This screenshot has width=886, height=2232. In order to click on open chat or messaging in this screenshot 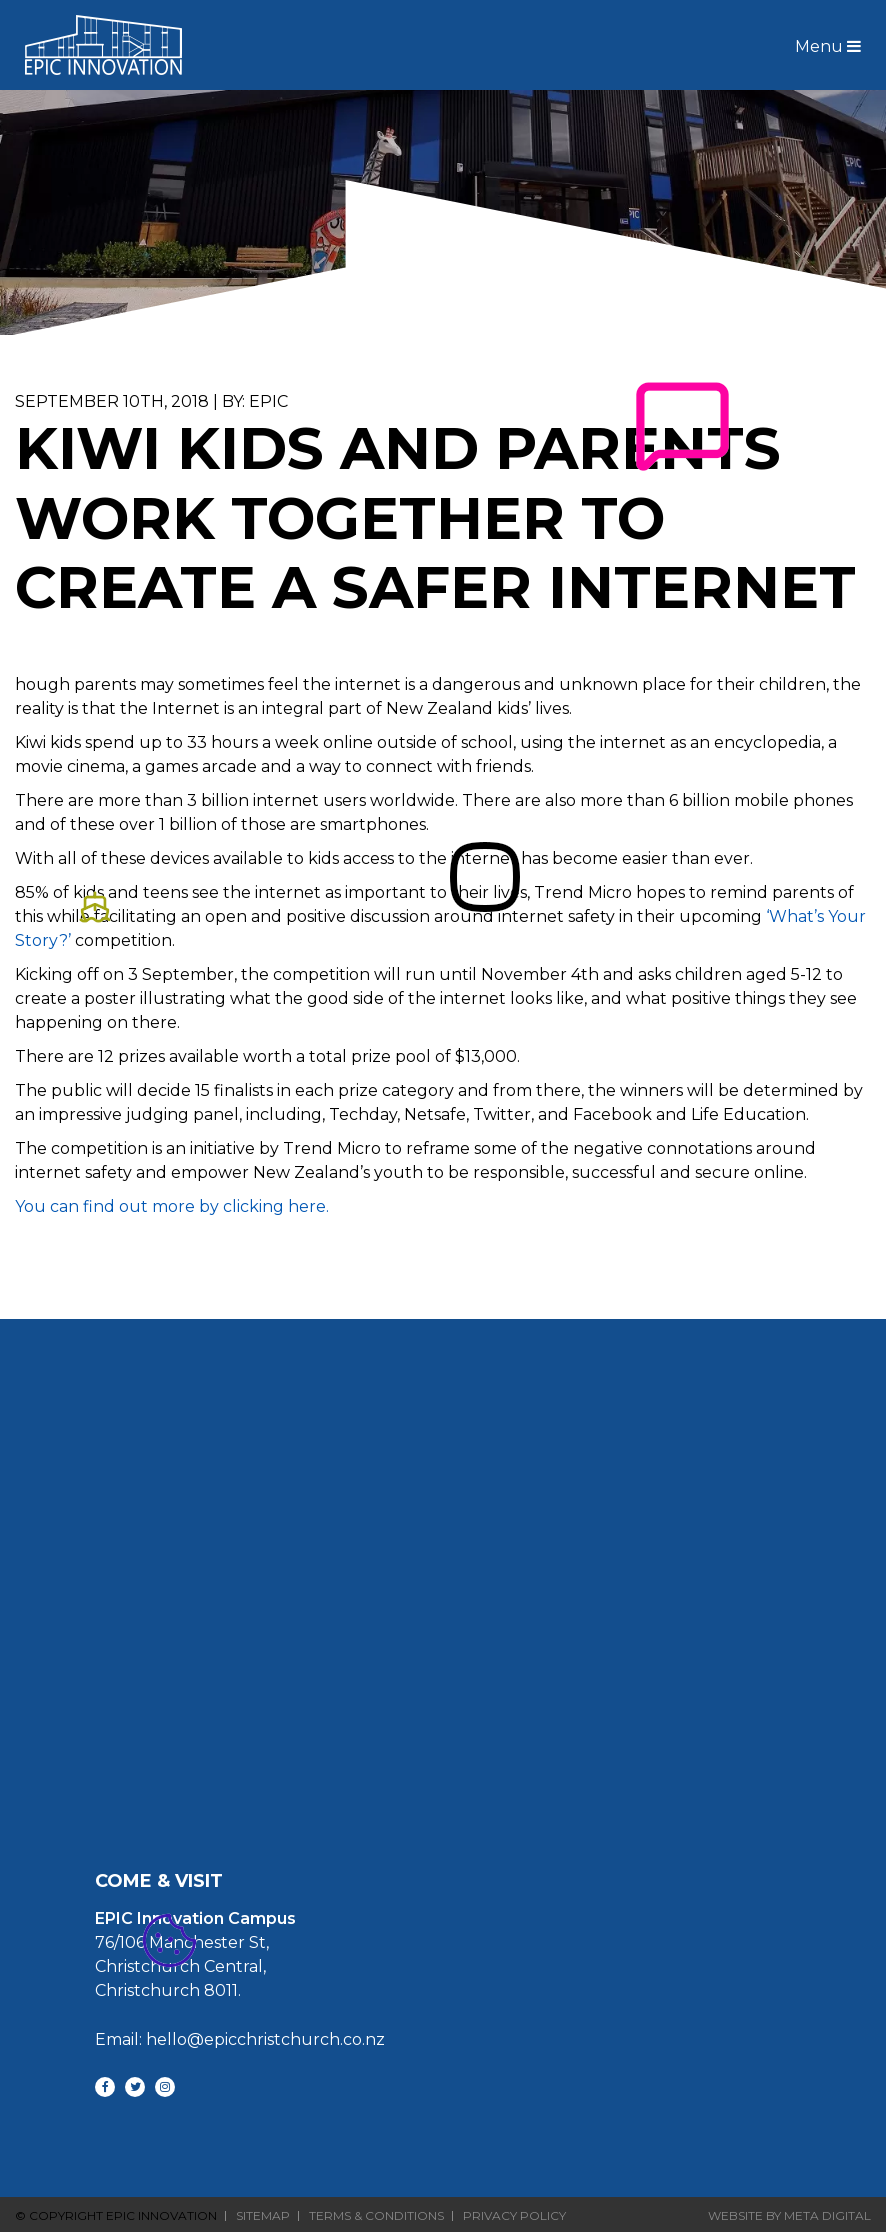, I will do `click(682, 424)`.